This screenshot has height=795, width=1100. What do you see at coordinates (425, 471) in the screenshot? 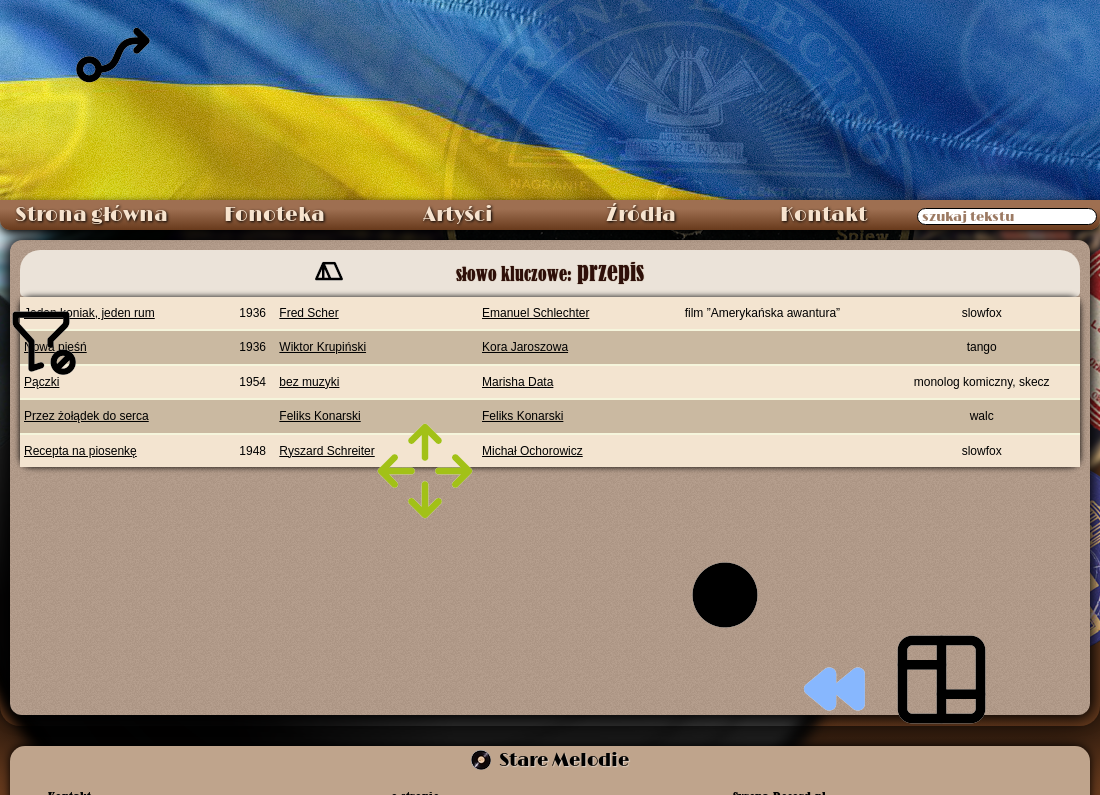
I see `expand content in all directions` at bounding box center [425, 471].